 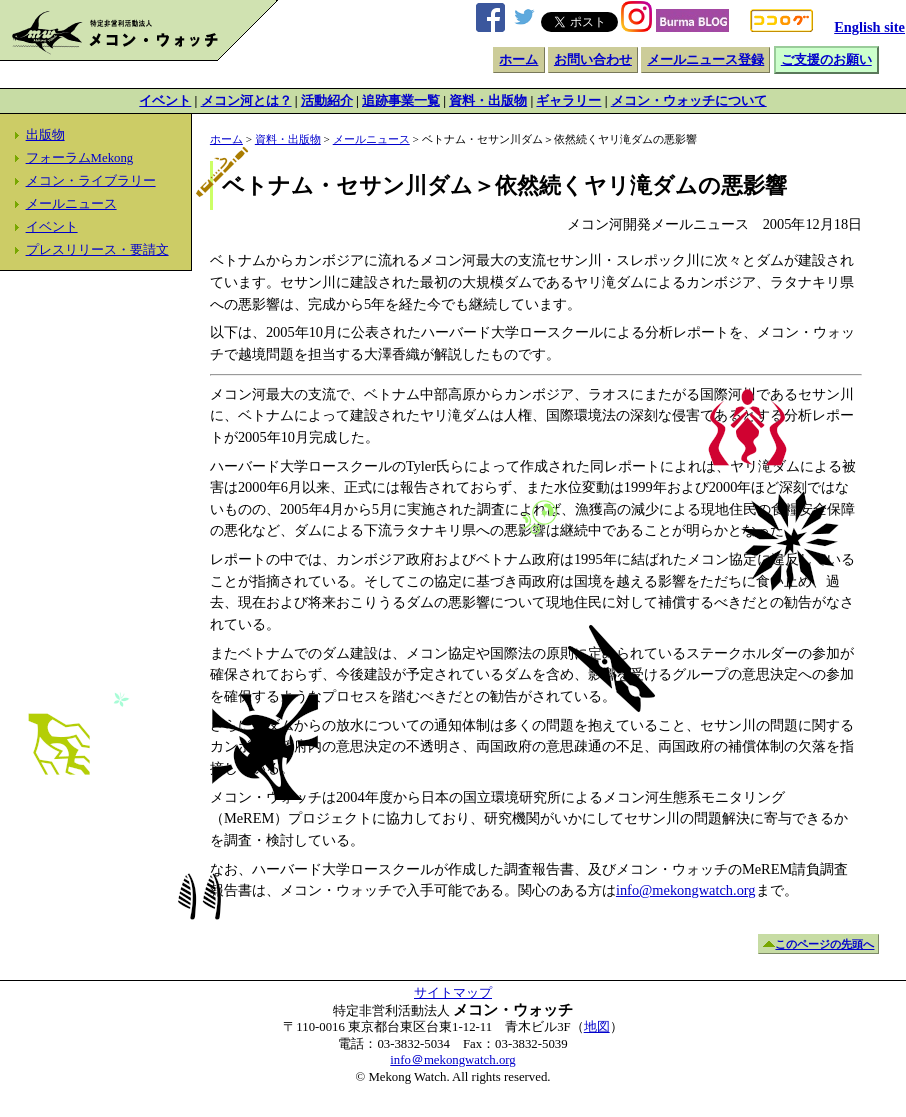 I want to click on nature or wildlife category indicator, so click(x=121, y=699).